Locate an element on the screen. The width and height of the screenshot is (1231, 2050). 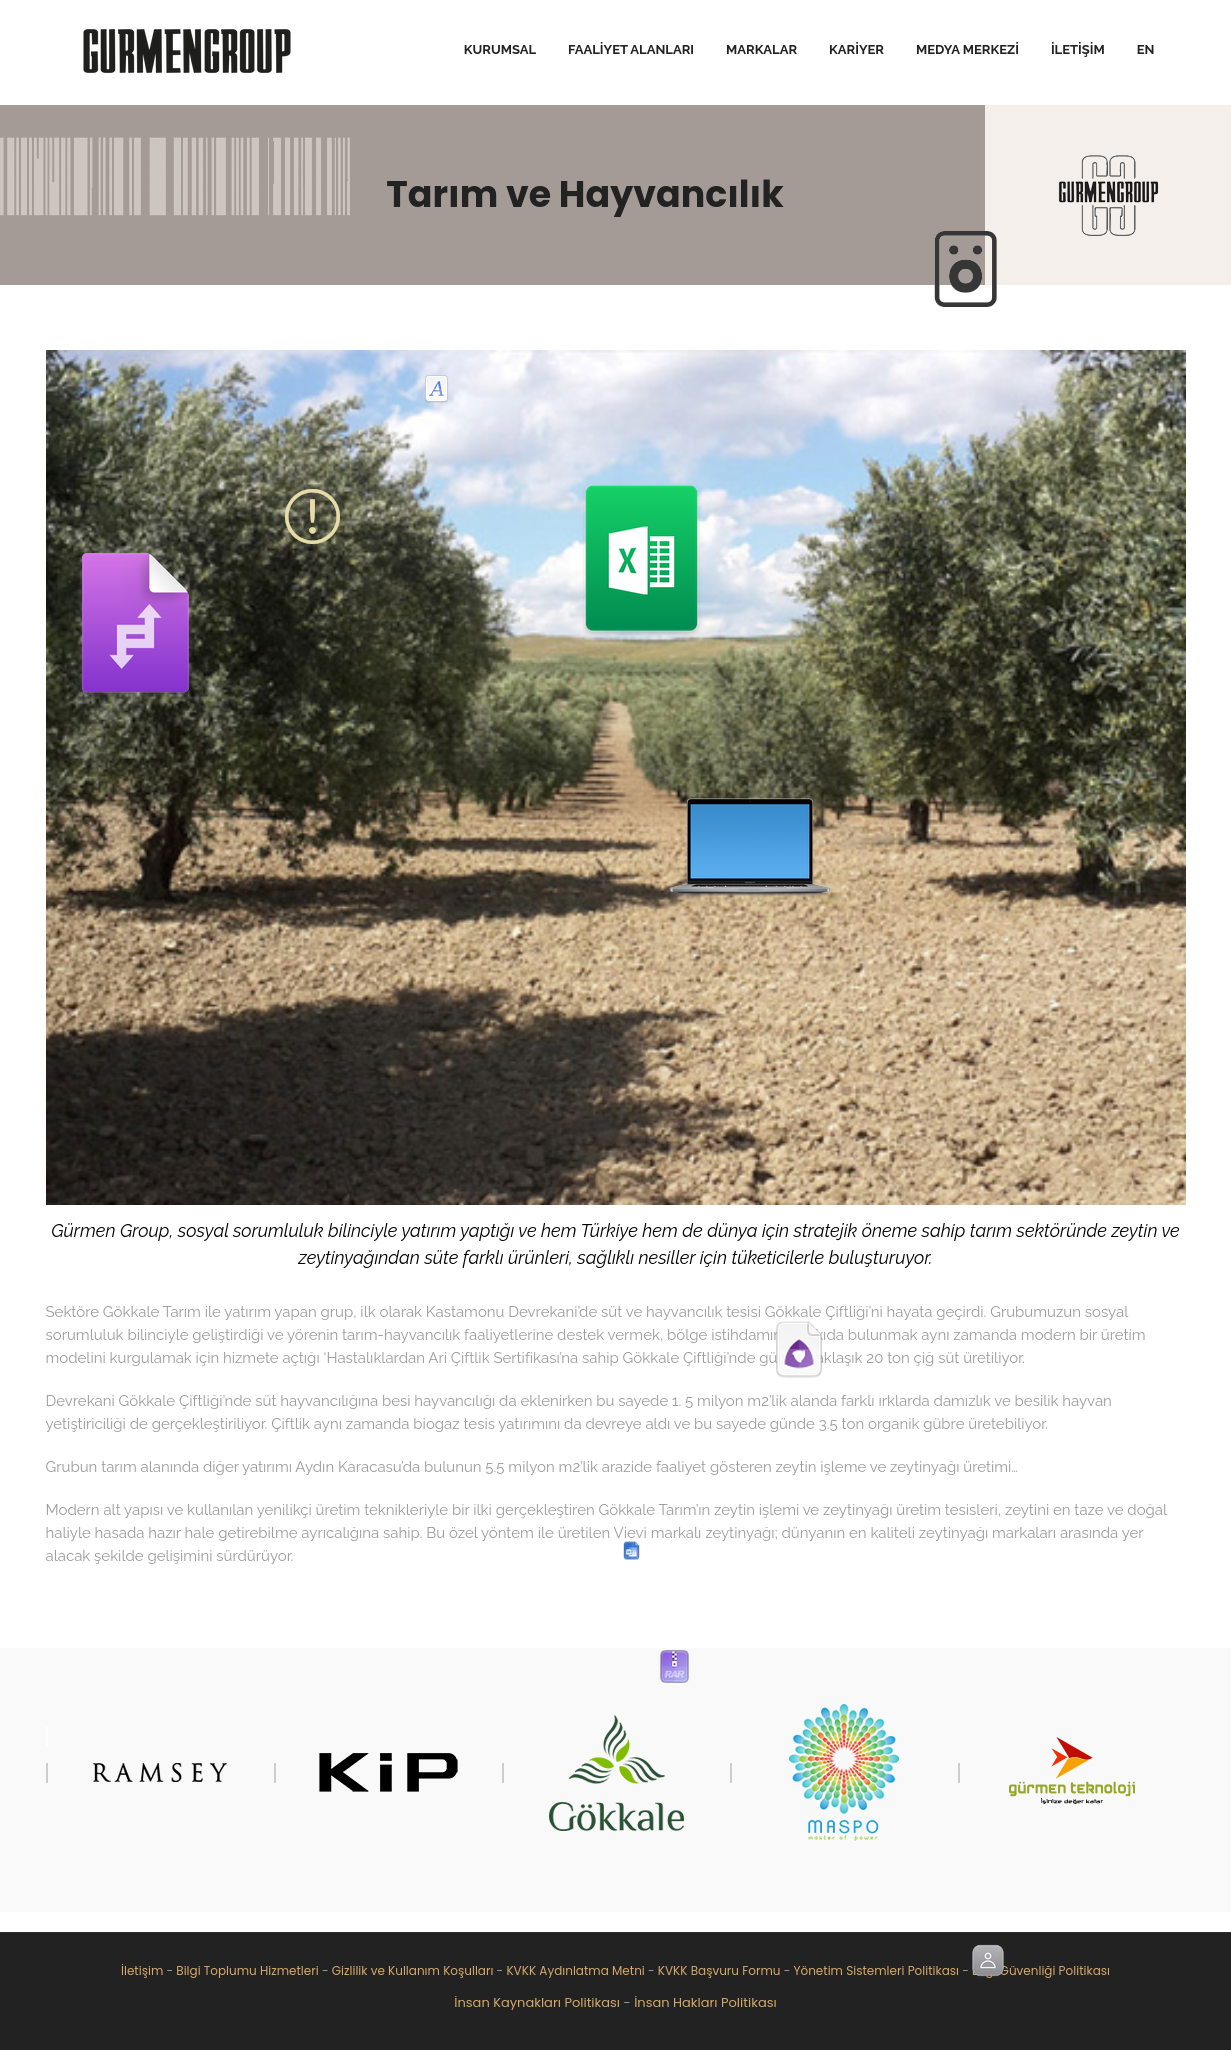
indicates an app has encountered an error is located at coordinates (312, 516).